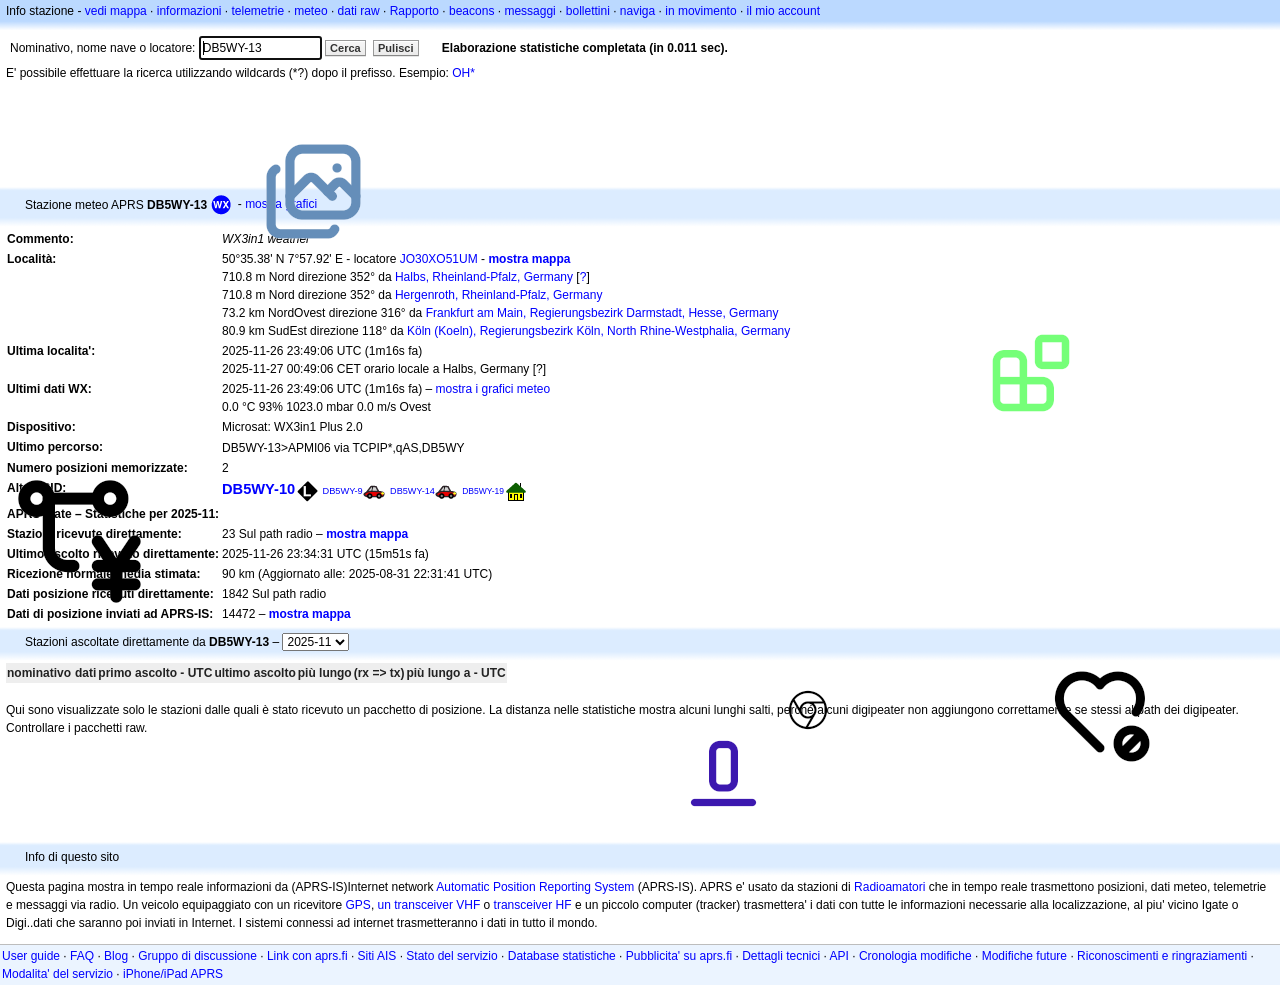 Image resolution: width=1280 pixels, height=985 pixels. Describe the element at coordinates (1031, 373) in the screenshot. I see `access modular components or building blocks` at that location.